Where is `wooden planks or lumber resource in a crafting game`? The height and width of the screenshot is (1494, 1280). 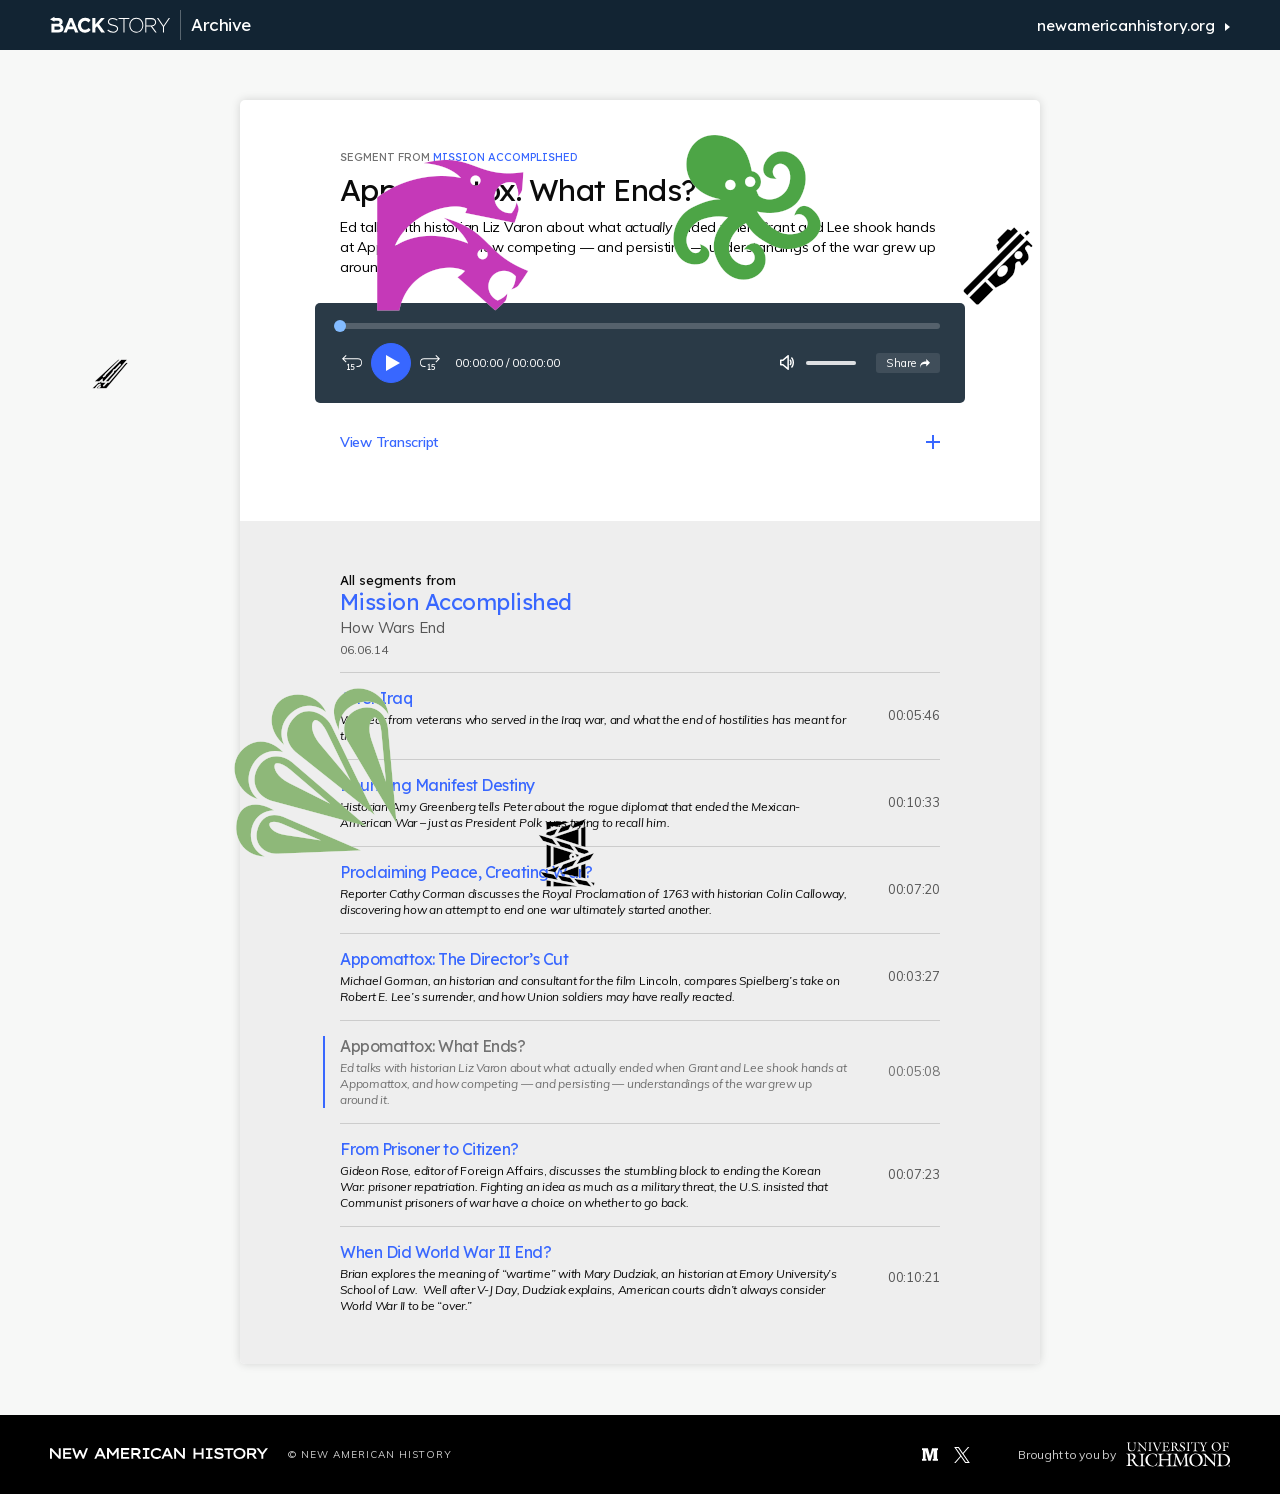 wooden planks or lumber resource in a crafting game is located at coordinates (110, 374).